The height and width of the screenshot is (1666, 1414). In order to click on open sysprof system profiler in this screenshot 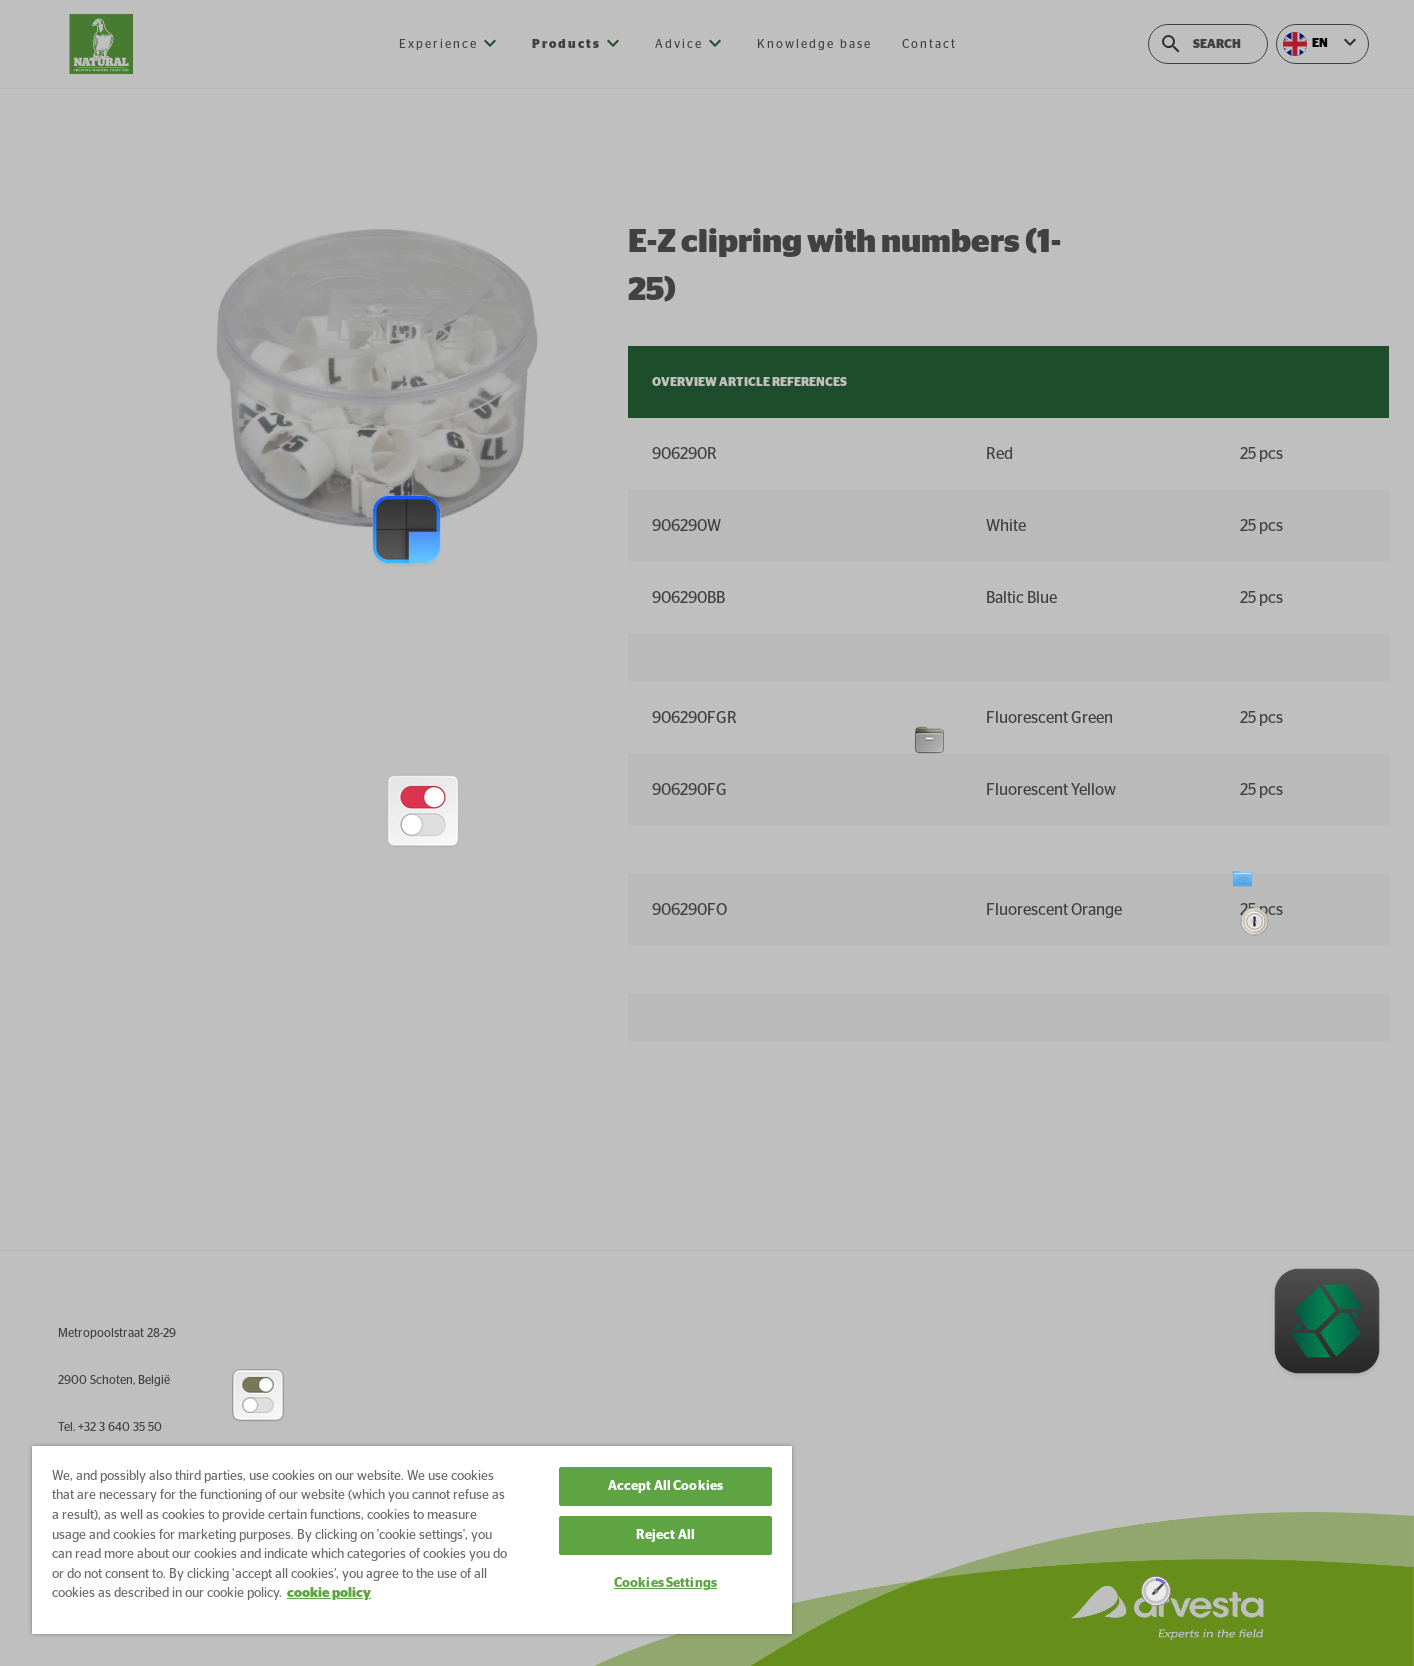, I will do `click(1156, 1591)`.